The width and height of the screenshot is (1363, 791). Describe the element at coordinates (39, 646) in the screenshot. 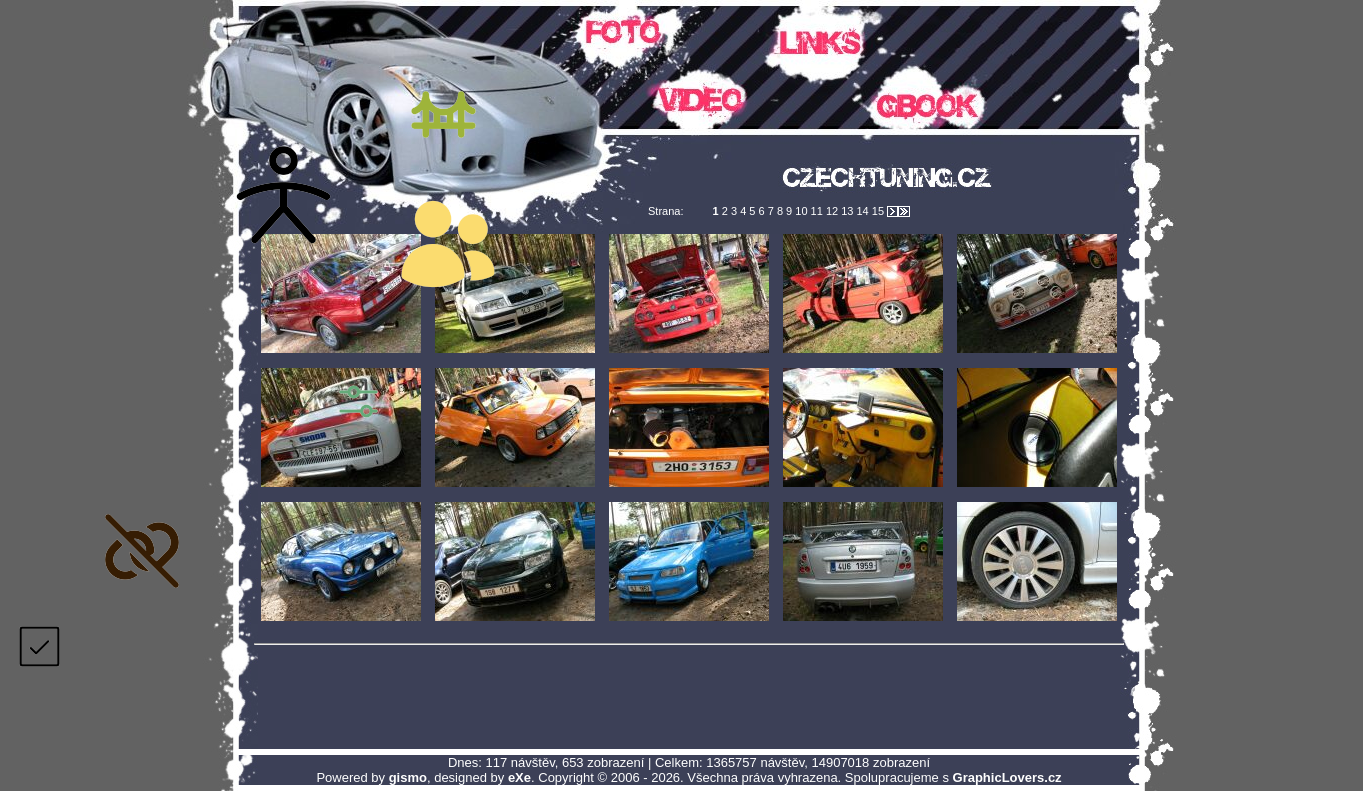

I see `mark a task as complete` at that location.